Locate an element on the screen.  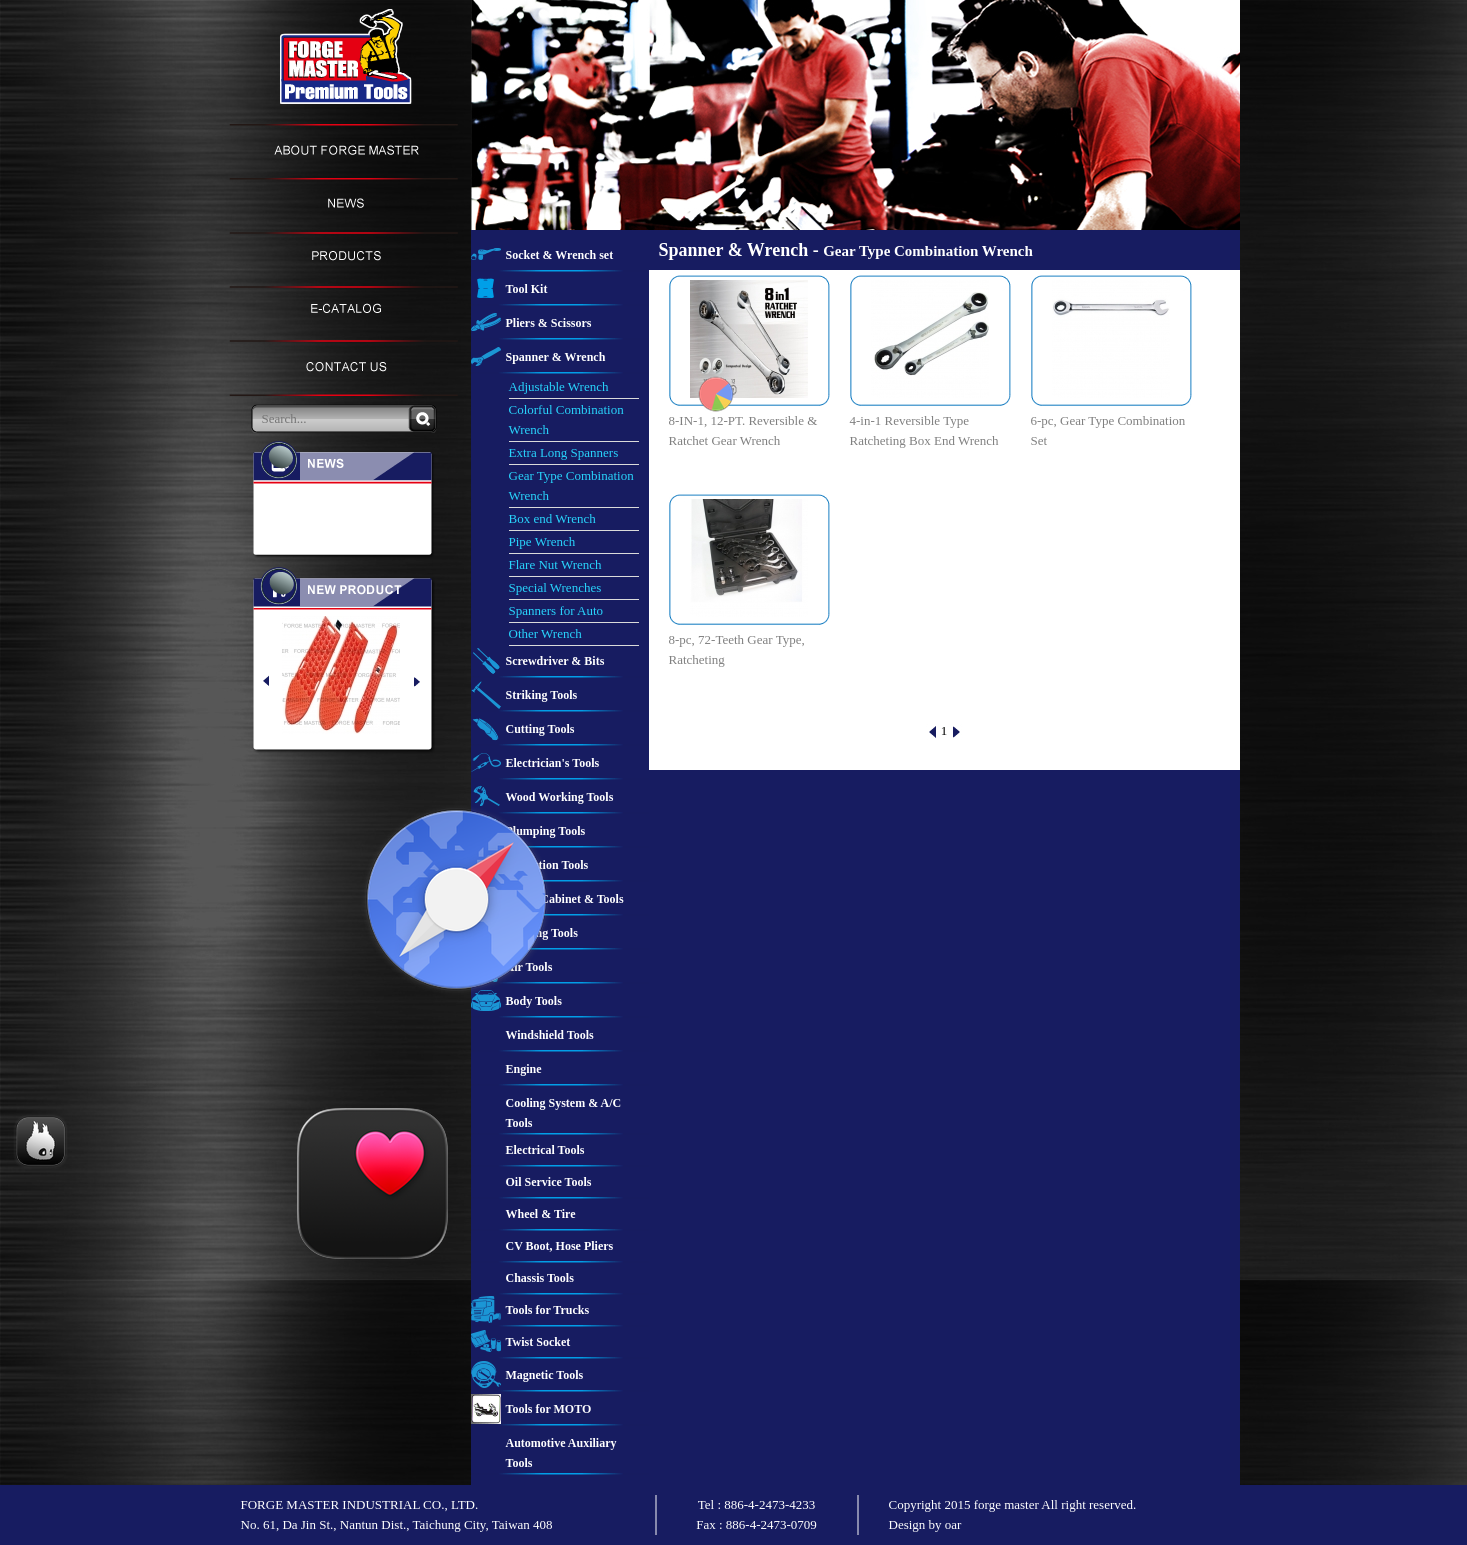
open disk usage analyzer app is located at coordinates (716, 394).